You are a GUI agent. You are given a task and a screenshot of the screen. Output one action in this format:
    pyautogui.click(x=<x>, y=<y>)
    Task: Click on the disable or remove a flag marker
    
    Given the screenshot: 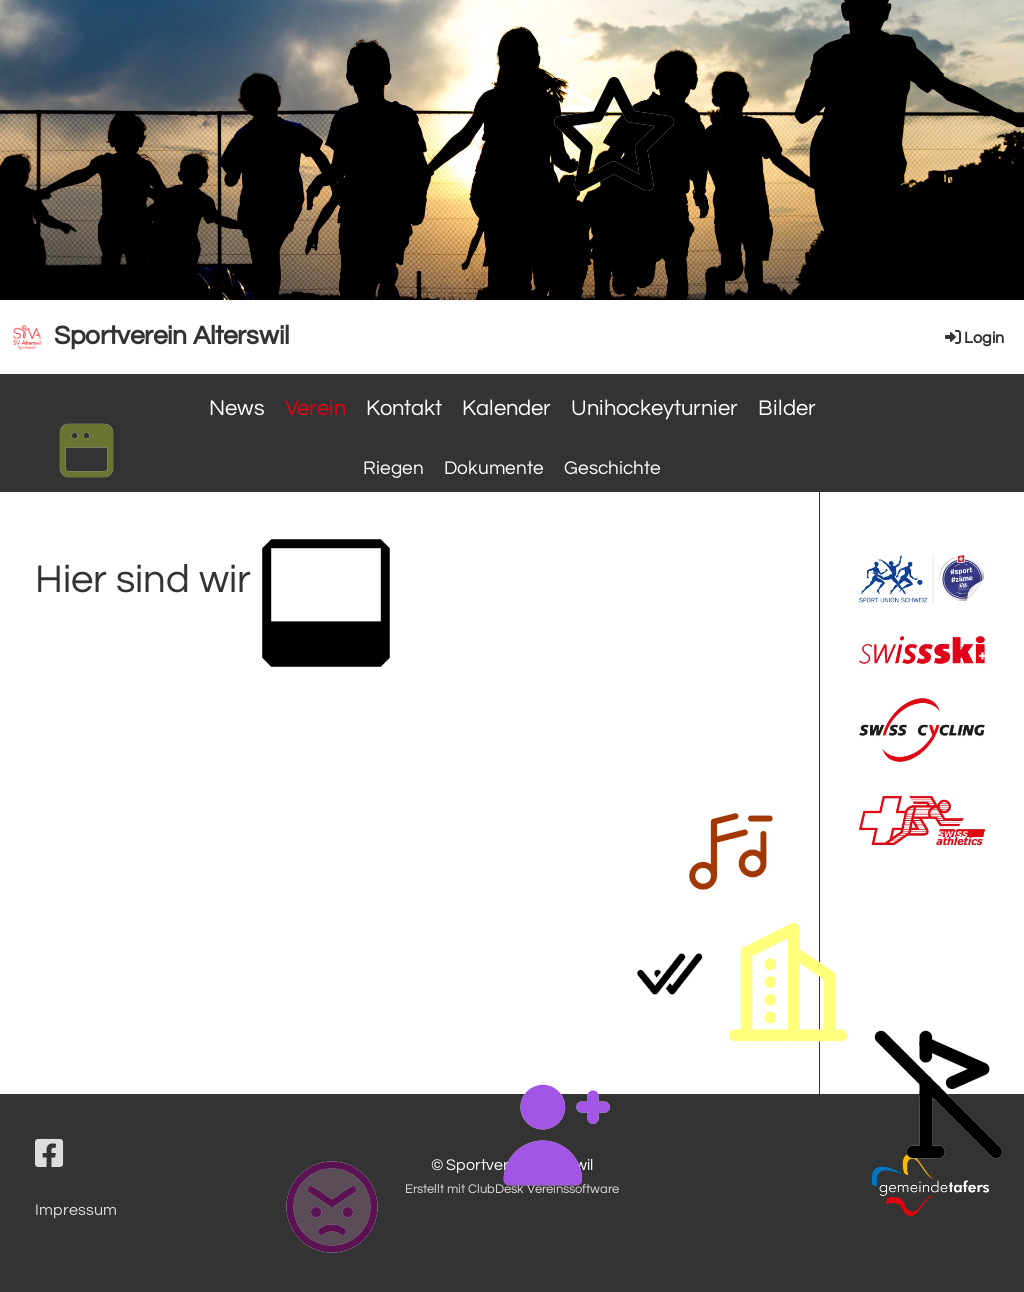 What is the action you would take?
    pyautogui.click(x=938, y=1094)
    